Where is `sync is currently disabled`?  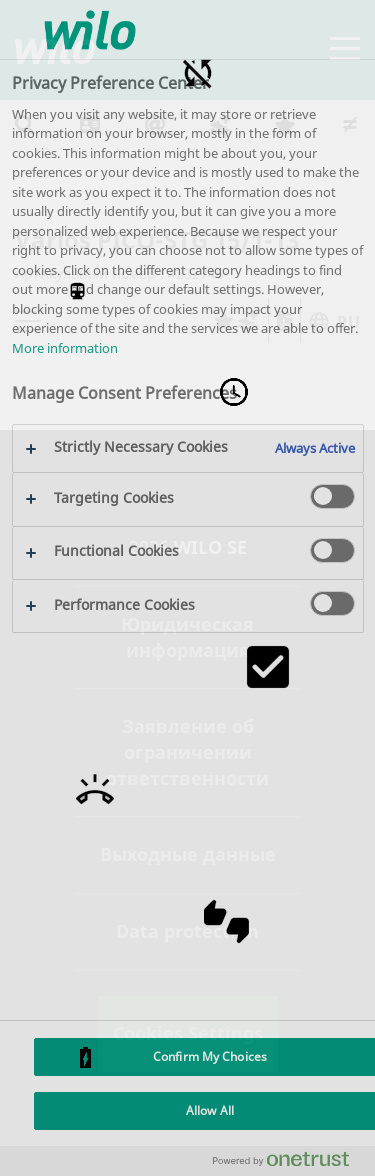 sync is currently disabled is located at coordinates (198, 73).